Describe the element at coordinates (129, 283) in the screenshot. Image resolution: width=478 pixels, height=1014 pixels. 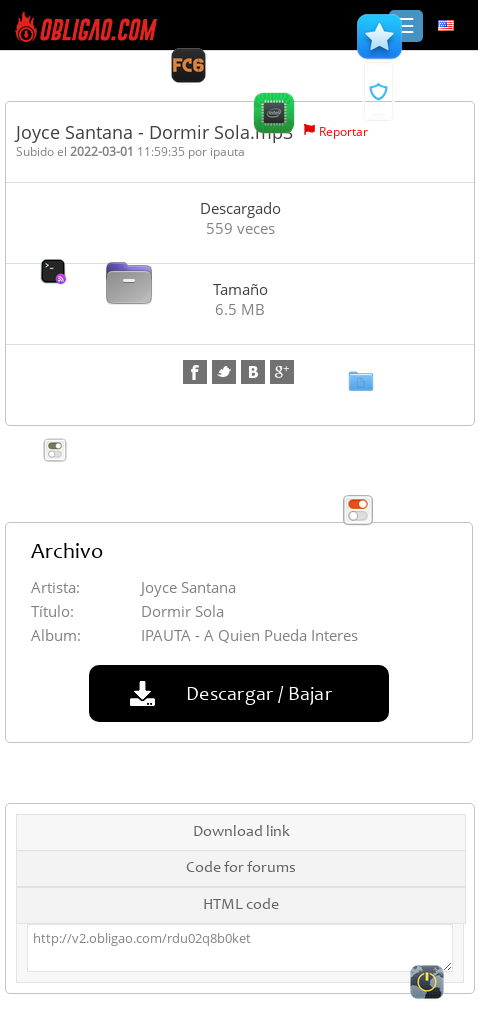
I see `open the file manager application` at that location.